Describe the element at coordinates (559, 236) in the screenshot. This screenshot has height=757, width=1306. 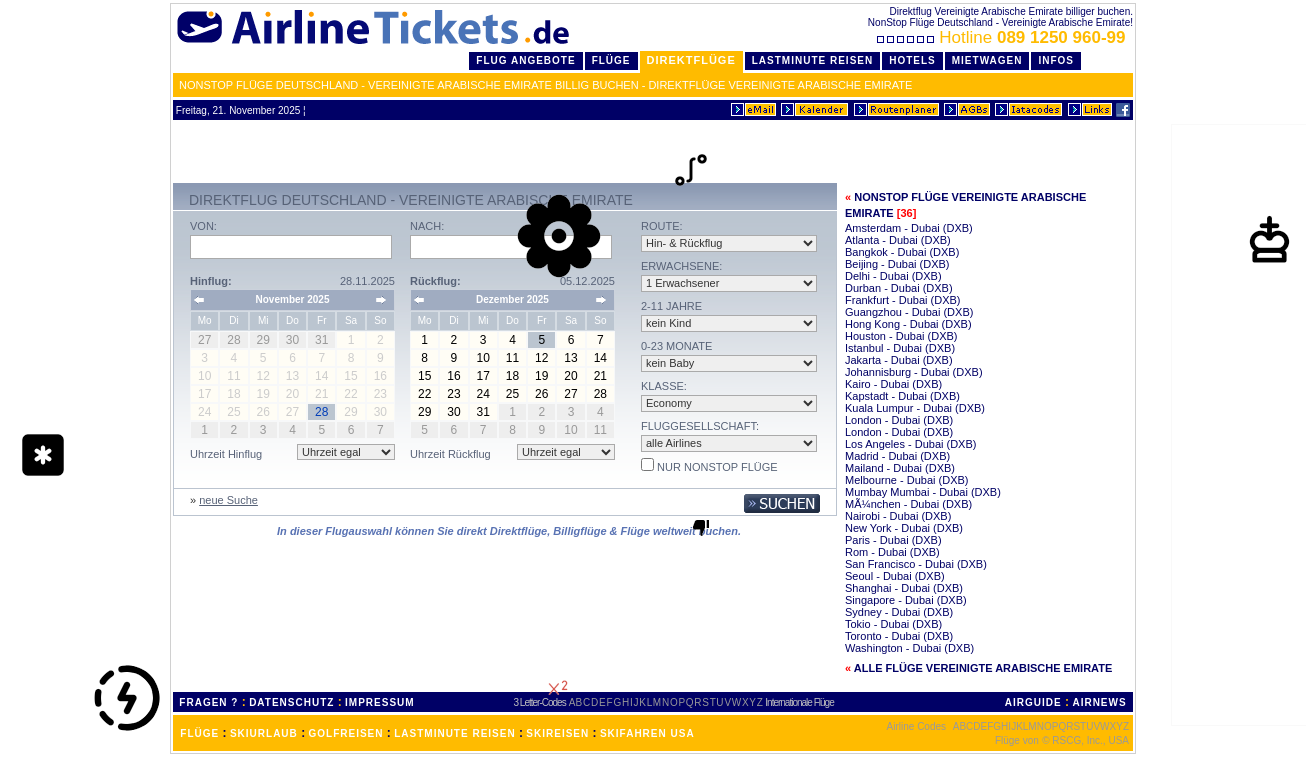
I see `access garden or plant care features` at that location.